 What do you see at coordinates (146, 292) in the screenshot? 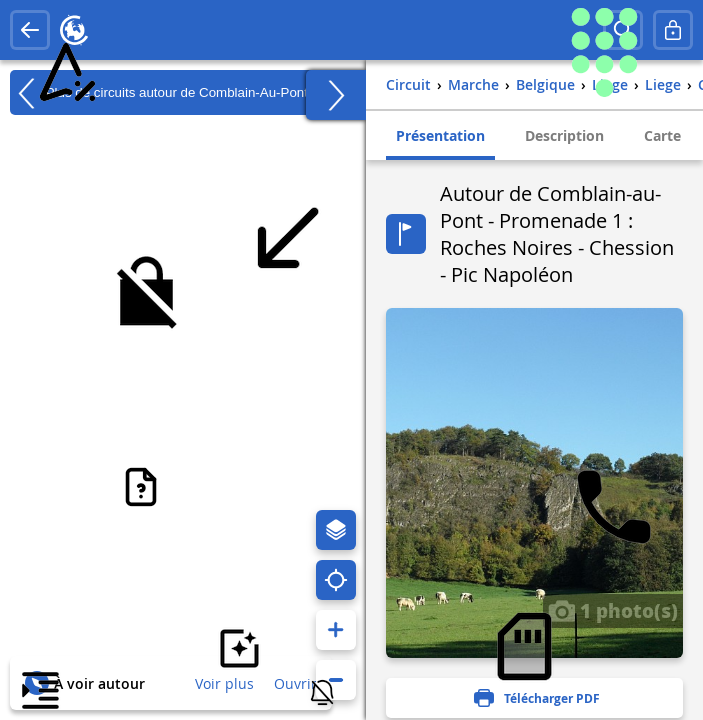
I see `indicates an unencrypted or insecure email connection` at bounding box center [146, 292].